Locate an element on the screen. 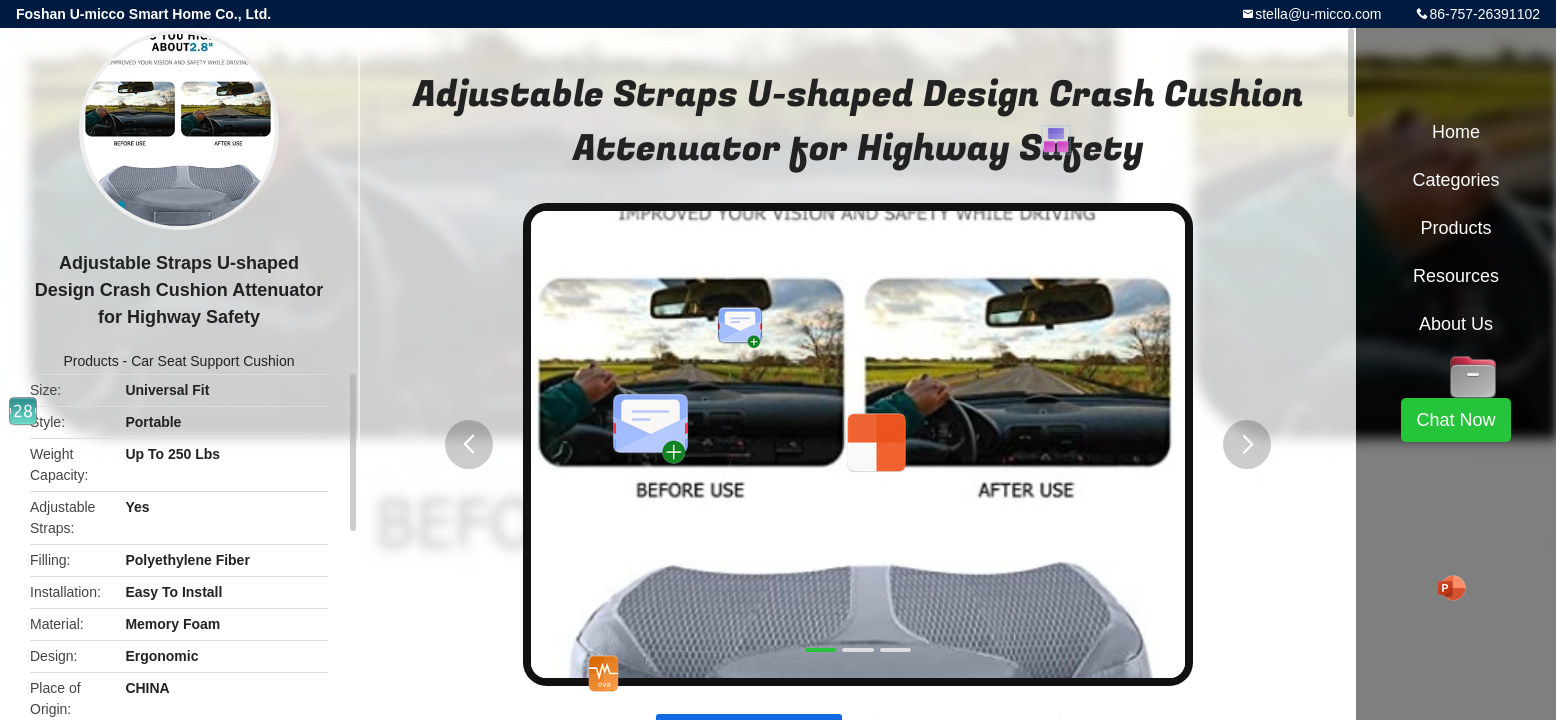  open the calendar app is located at coordinates (23, 411).